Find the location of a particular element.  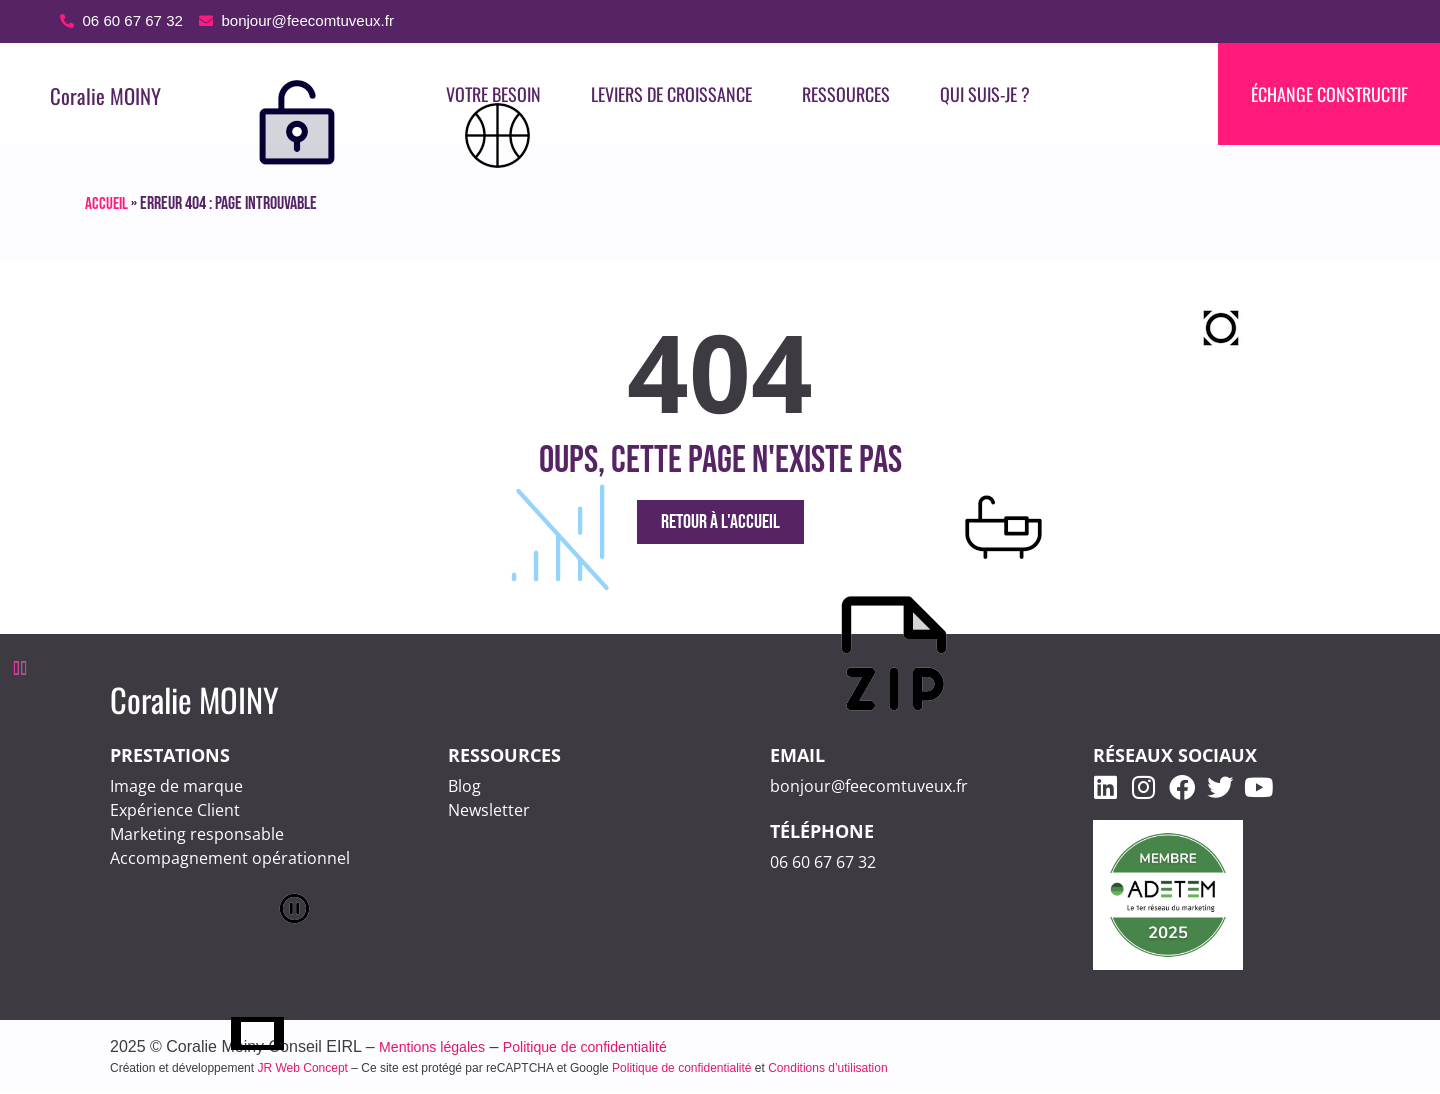

open or extract a zip archive is located at coordinates (894, 658).